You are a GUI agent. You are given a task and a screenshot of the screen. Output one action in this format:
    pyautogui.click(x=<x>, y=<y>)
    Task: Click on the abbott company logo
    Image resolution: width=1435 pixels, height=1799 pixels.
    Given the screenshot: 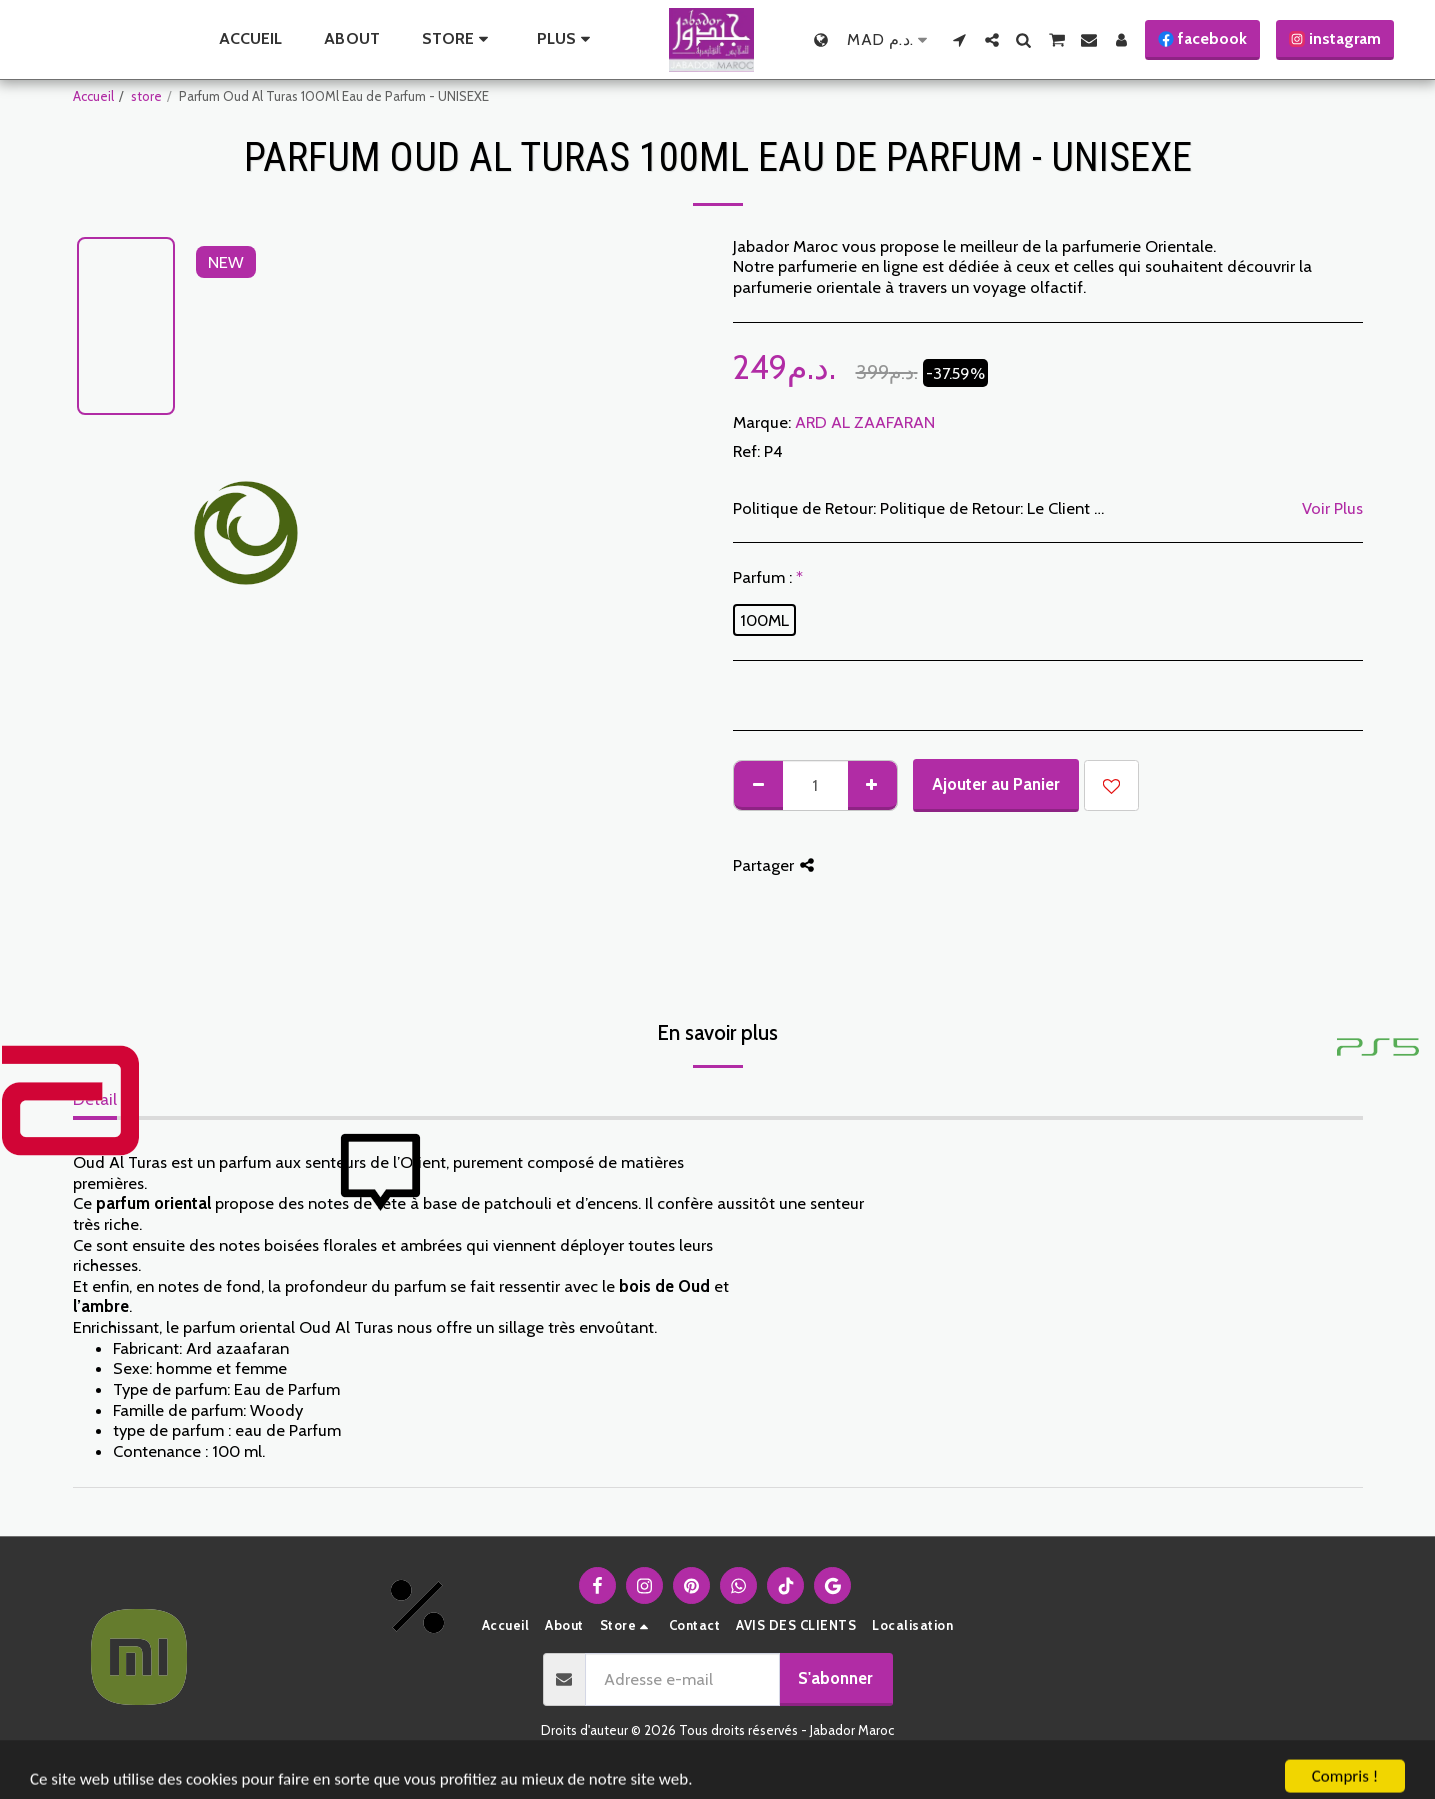 What is the action you would take?
    pyautogui.click(x=70, y=1100)
    